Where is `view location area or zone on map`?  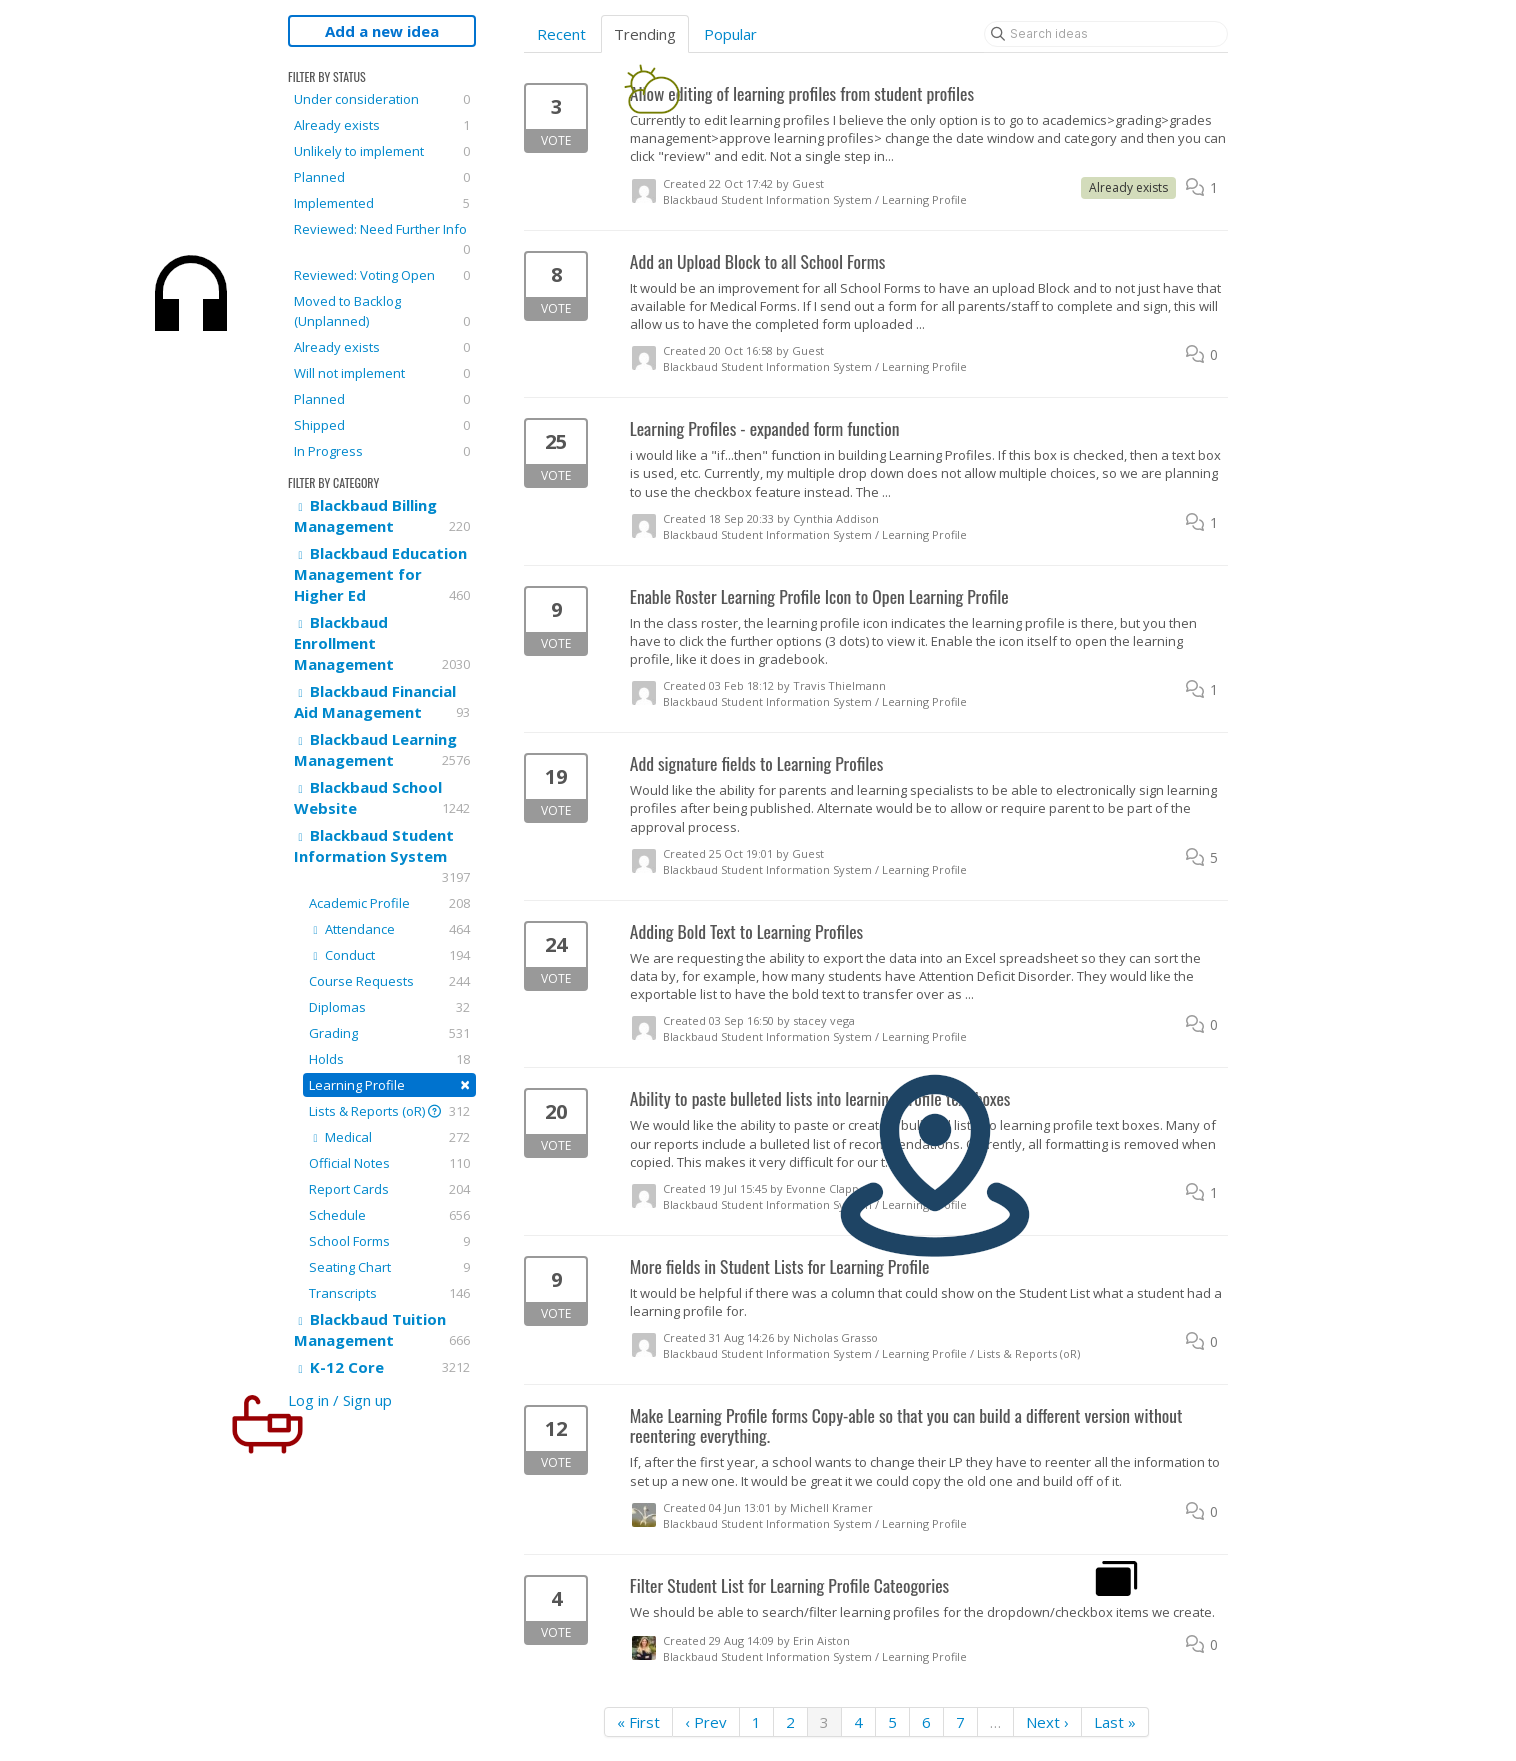 view location area or zone on map is located at coordinates (935, 1169).